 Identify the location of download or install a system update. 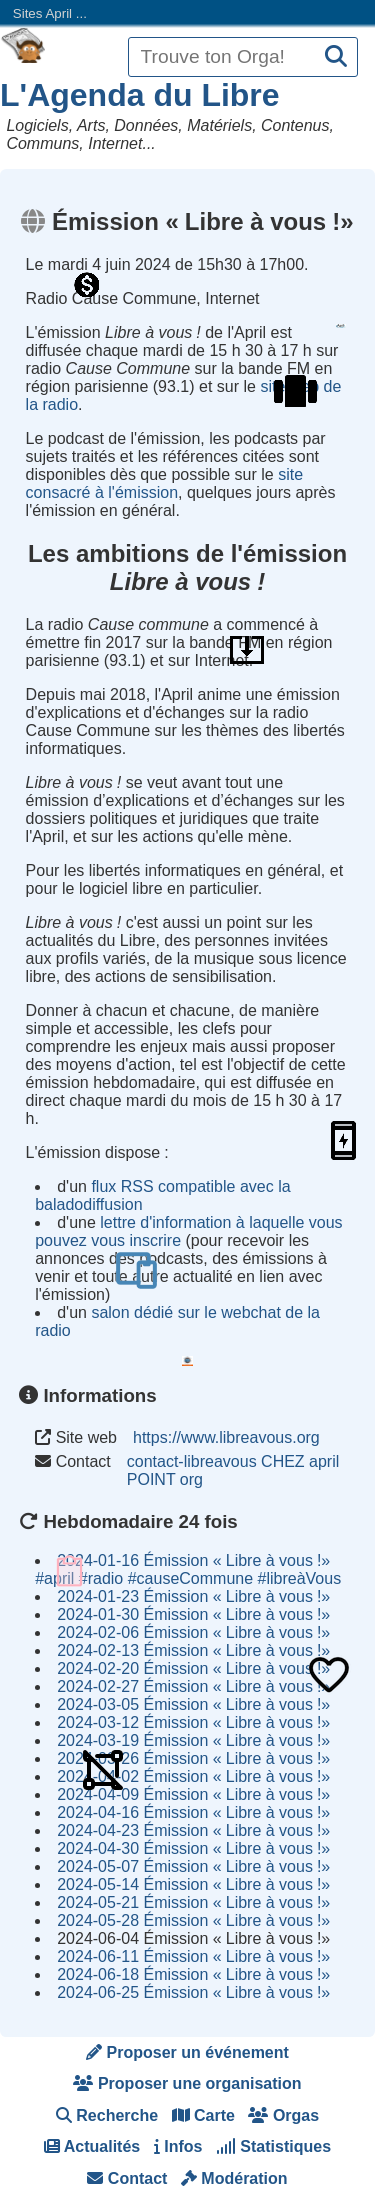
(247, 650).